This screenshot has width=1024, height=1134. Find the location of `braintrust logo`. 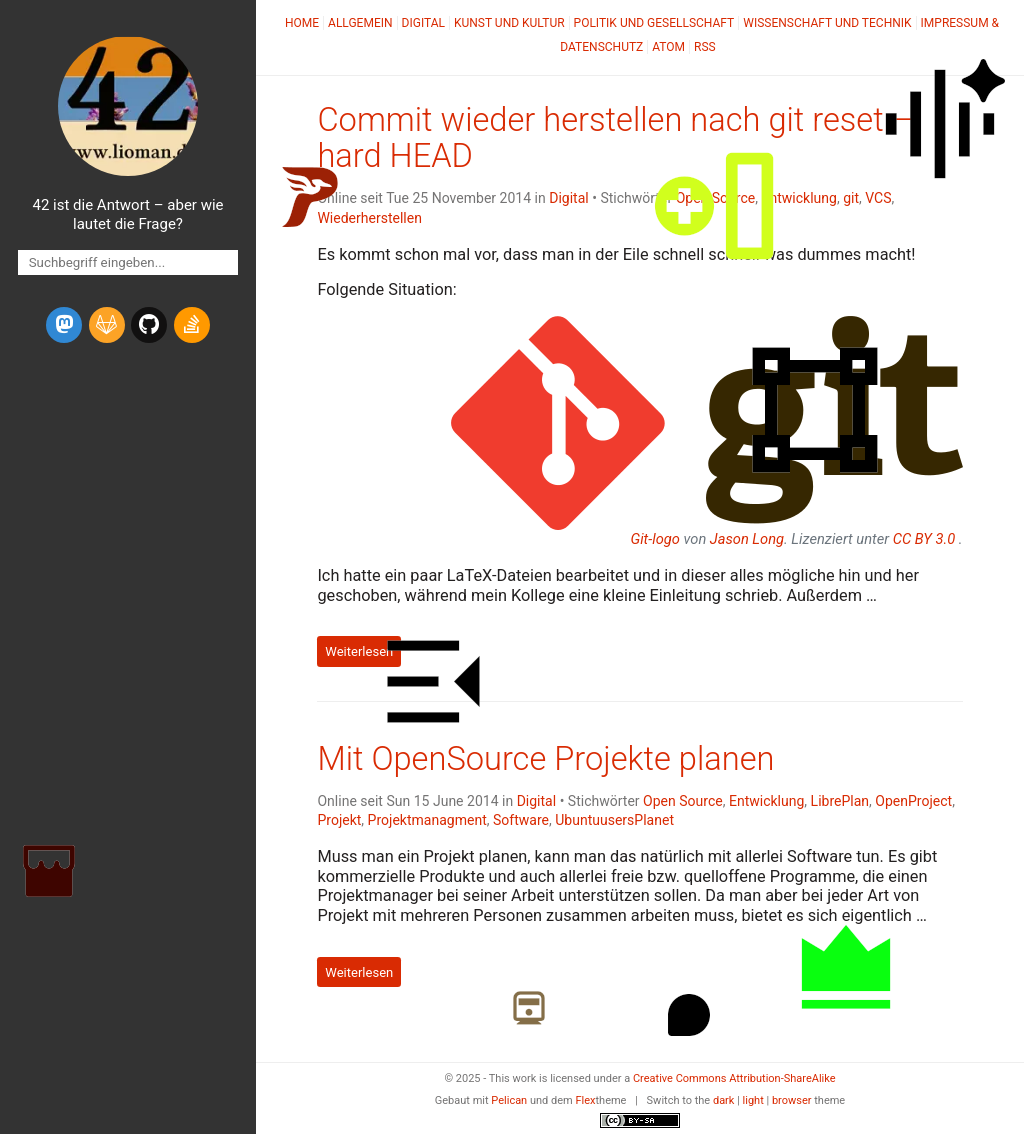

braintrust logo is located at coordinates (689, 1015).